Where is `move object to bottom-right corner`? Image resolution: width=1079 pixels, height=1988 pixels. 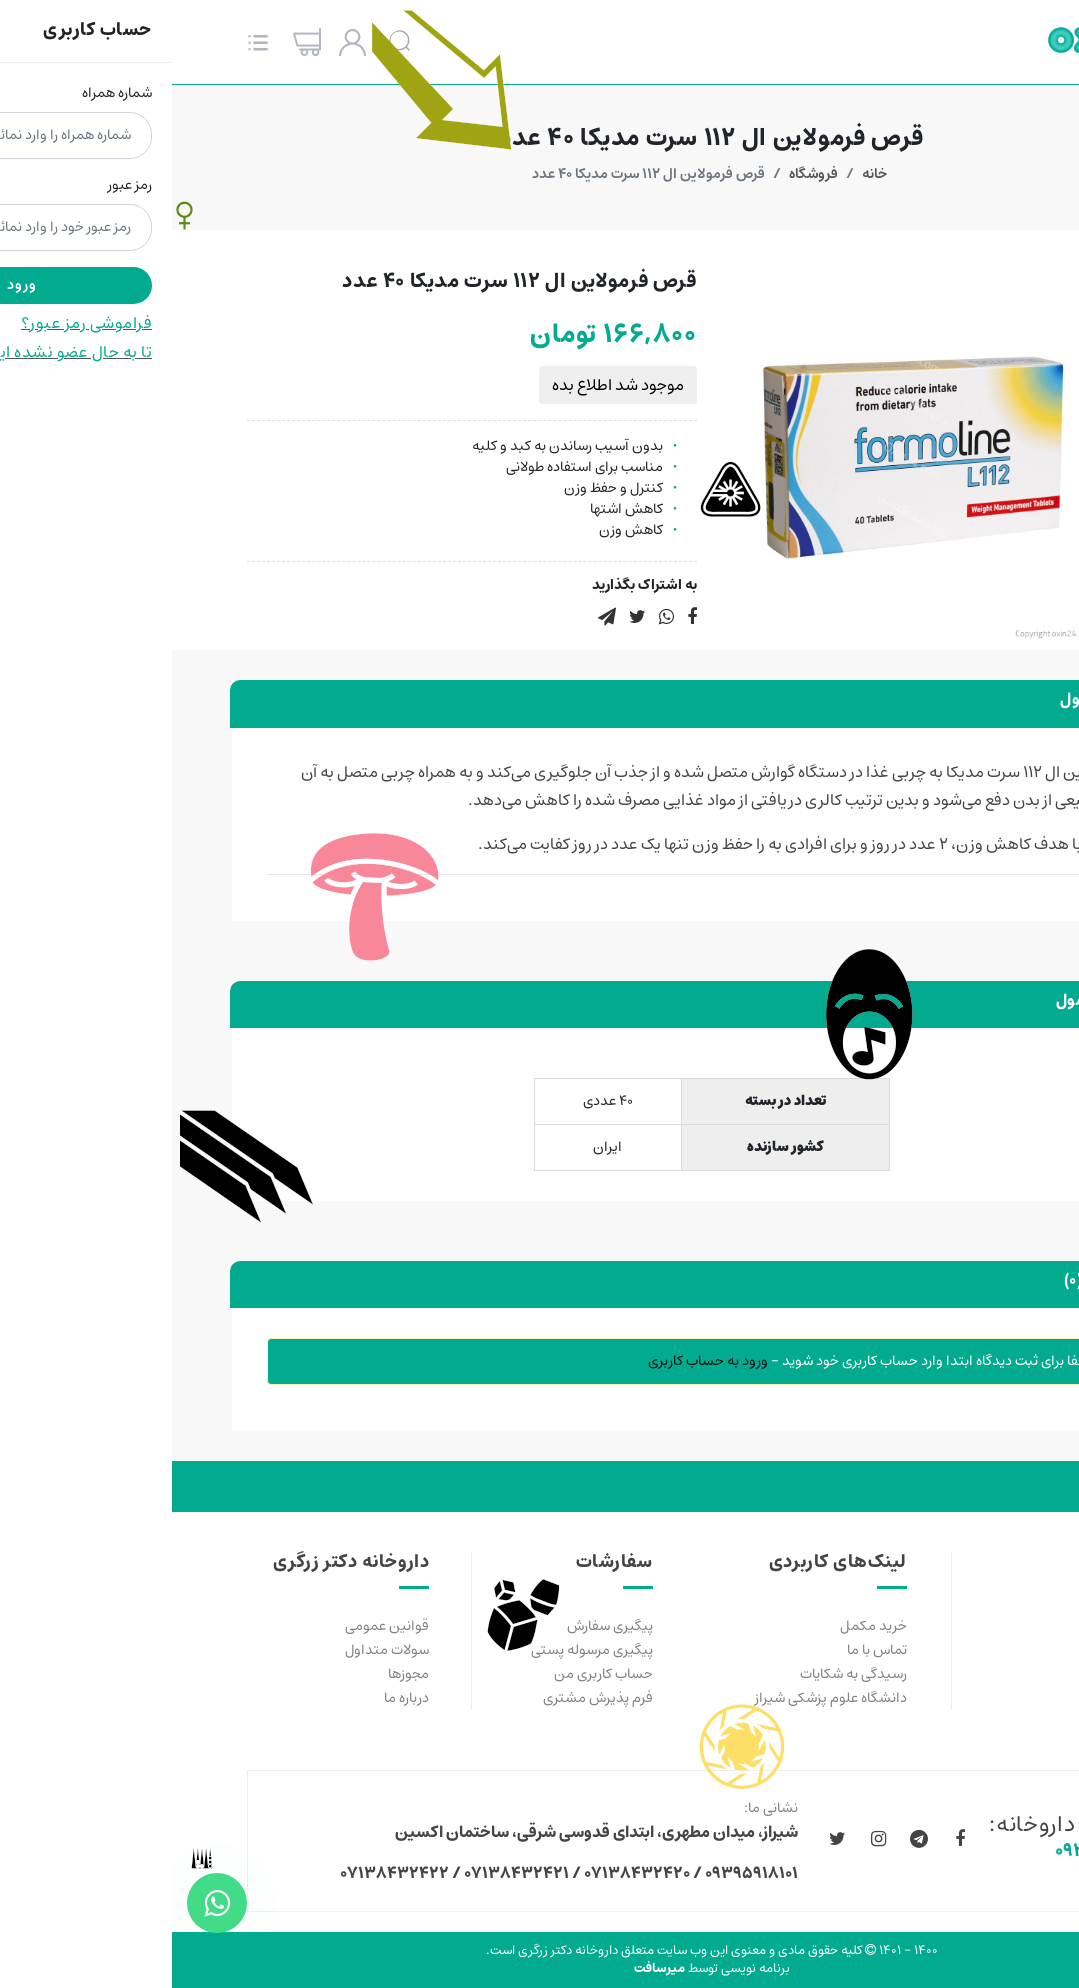
move object to bottom-right corner is located at coordinates (441, 80).